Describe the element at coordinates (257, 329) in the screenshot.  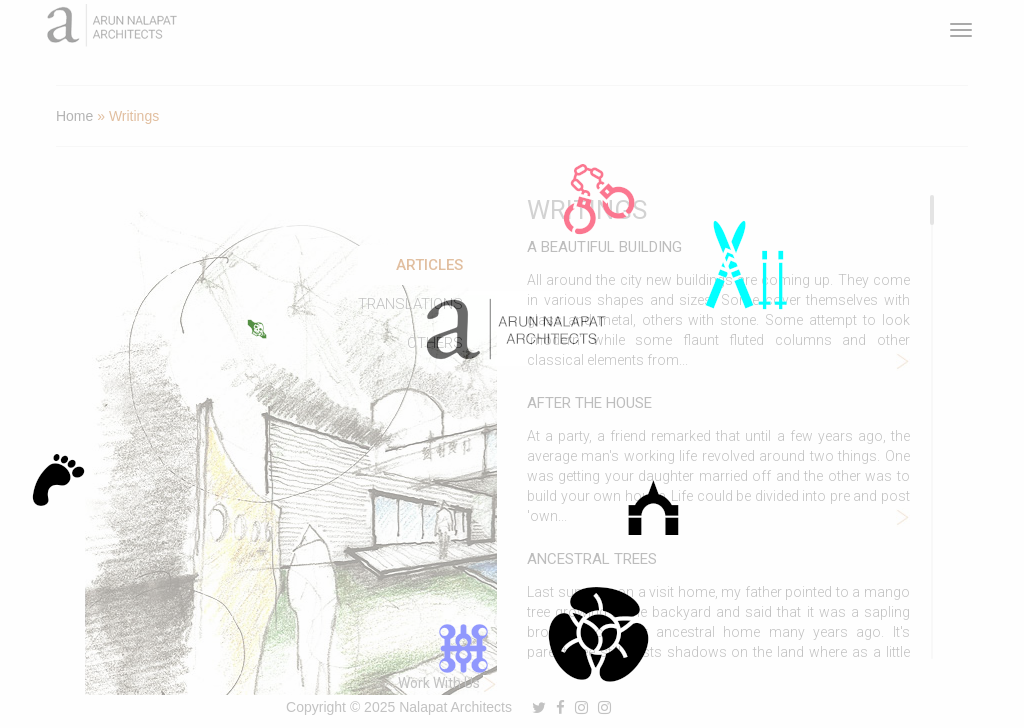
I see `activate disintegrate ability or spell` at that location.